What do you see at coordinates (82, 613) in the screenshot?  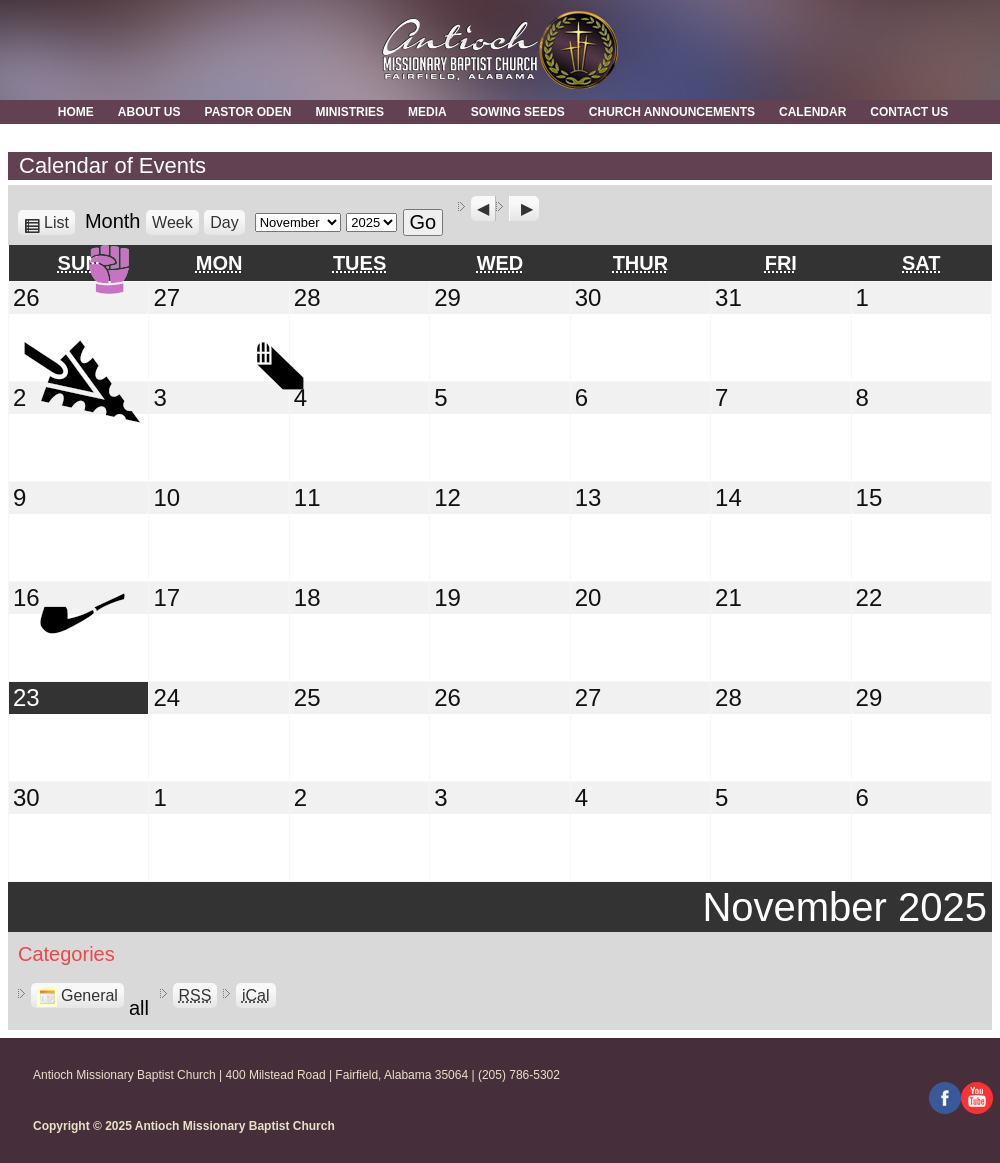 I see `indicates a smoking-permitted area or zone` at bounding box center [82, 613].